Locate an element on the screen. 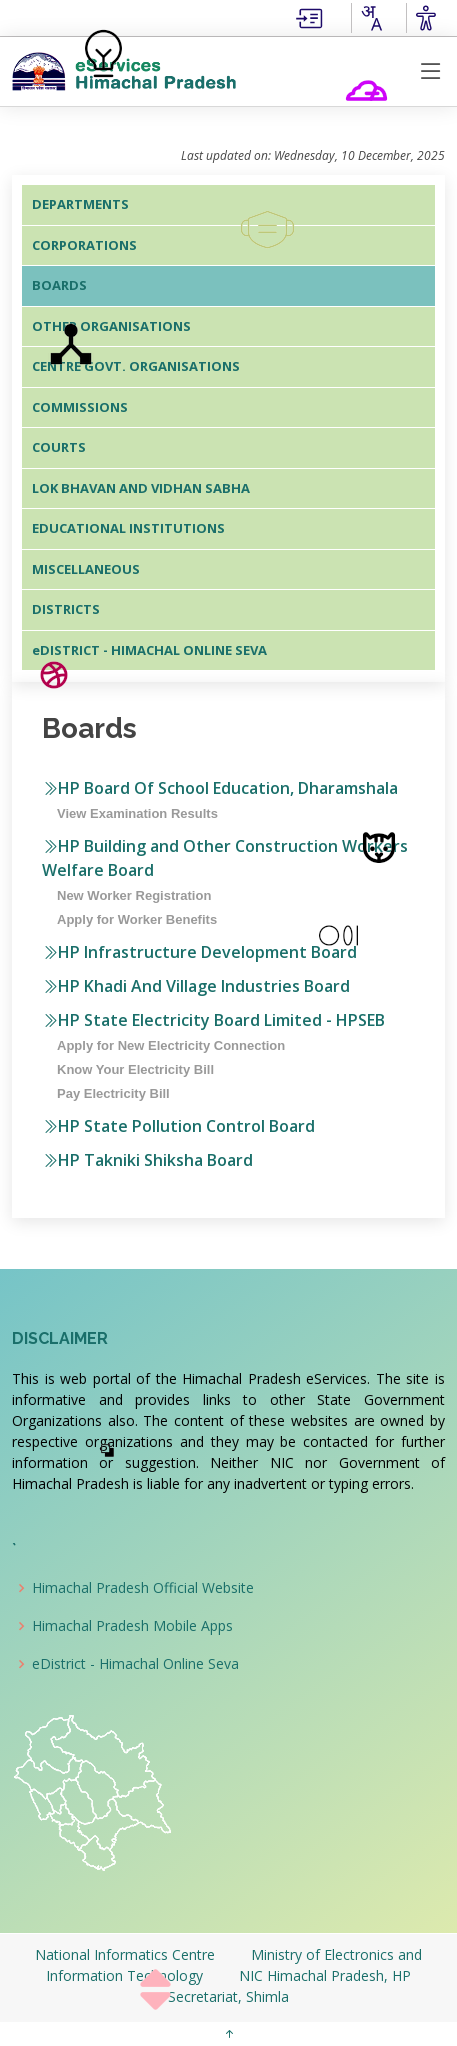  open article on Medium is located at coordinates (338, 935).